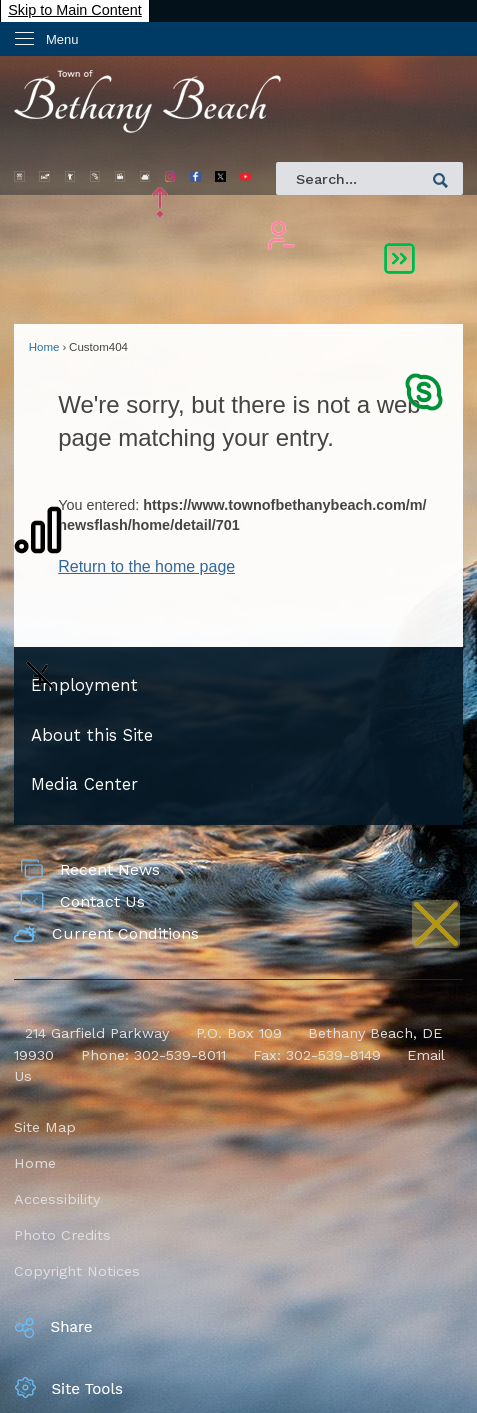 The width and height of the screenshot is (477, 1413). Describe the element at coordinates (399, 258) in the screenshot. I see `navigate forward or skip ahead` at that location.